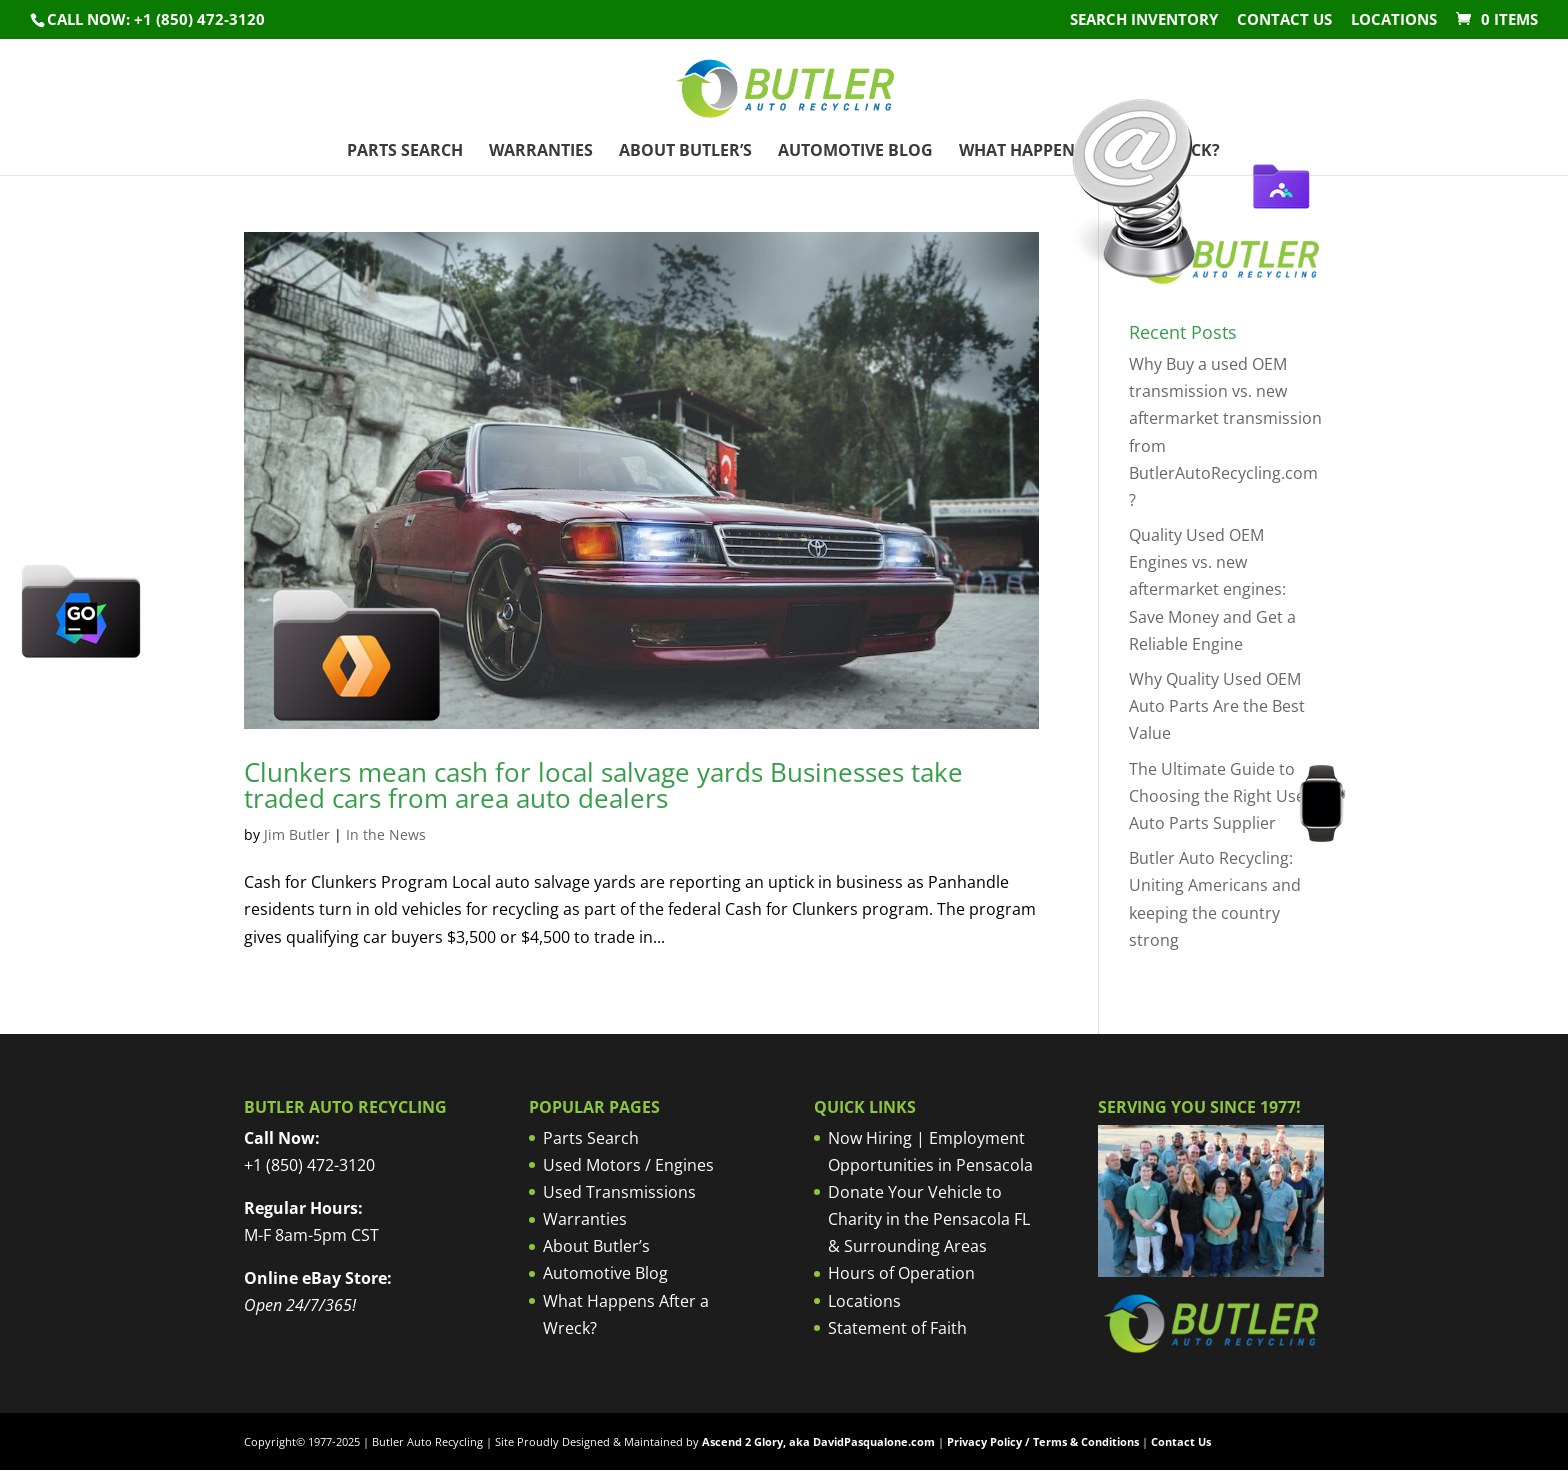 This screenshot has height=1471, width=1568. I want to click on open cloudflare workers project folder, so click(356, 660).